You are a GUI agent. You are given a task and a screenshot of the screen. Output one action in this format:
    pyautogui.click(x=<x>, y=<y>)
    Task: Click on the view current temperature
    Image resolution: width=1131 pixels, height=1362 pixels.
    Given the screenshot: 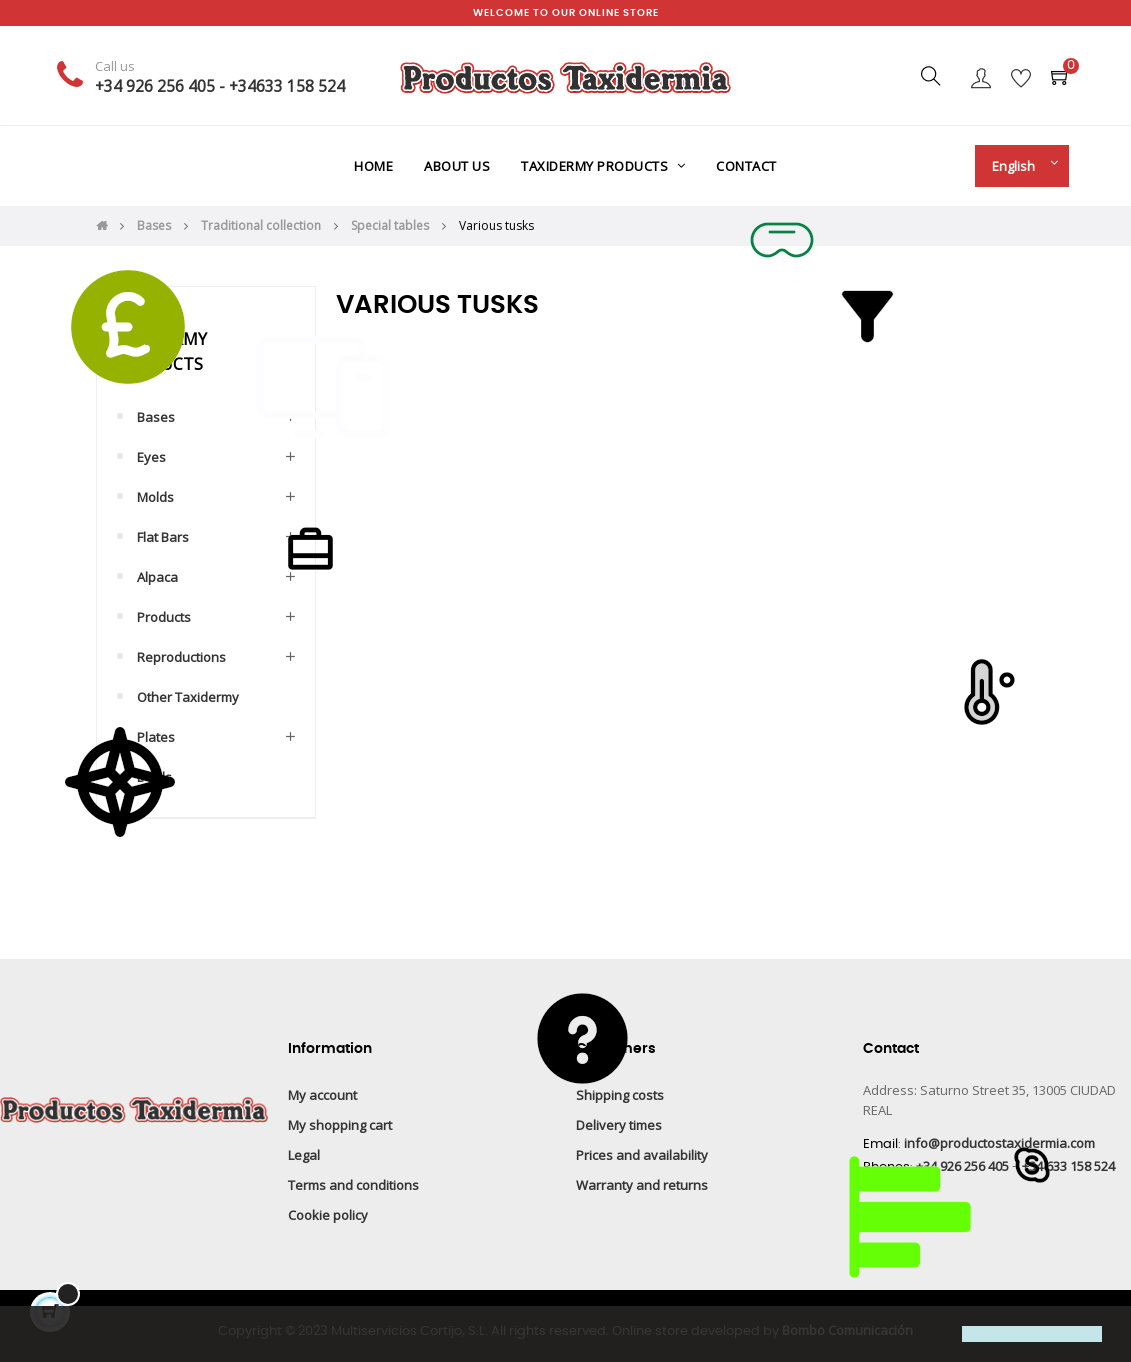 What is the action you would take?
    pyautogui.click(x=984, y=692)
    